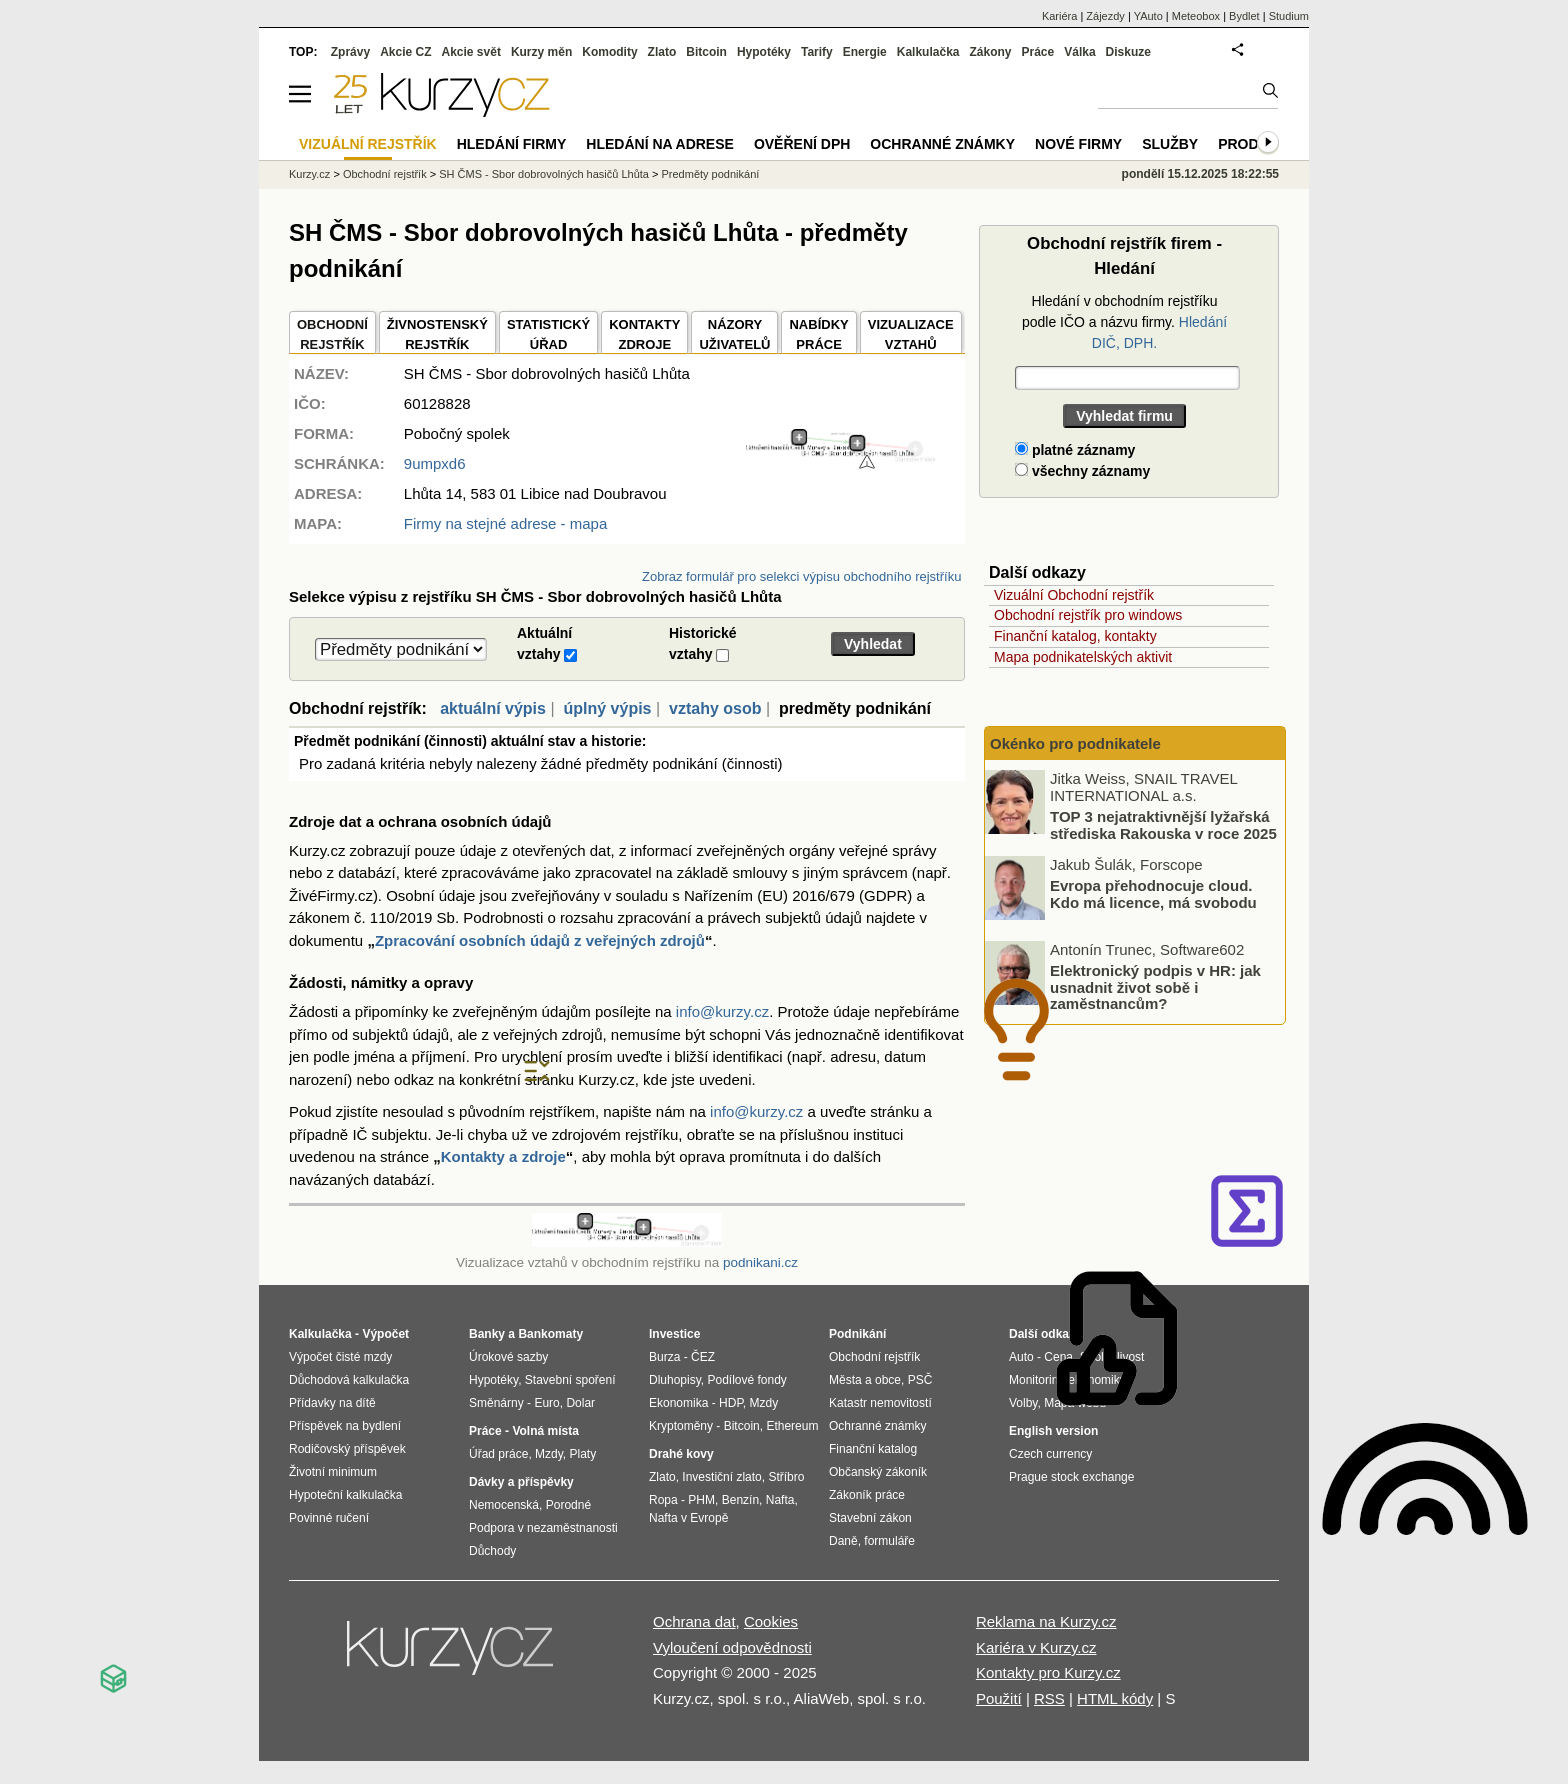  Describe the element at coordinates (867, 462) in the screenshot. I see `send a message` at that location.